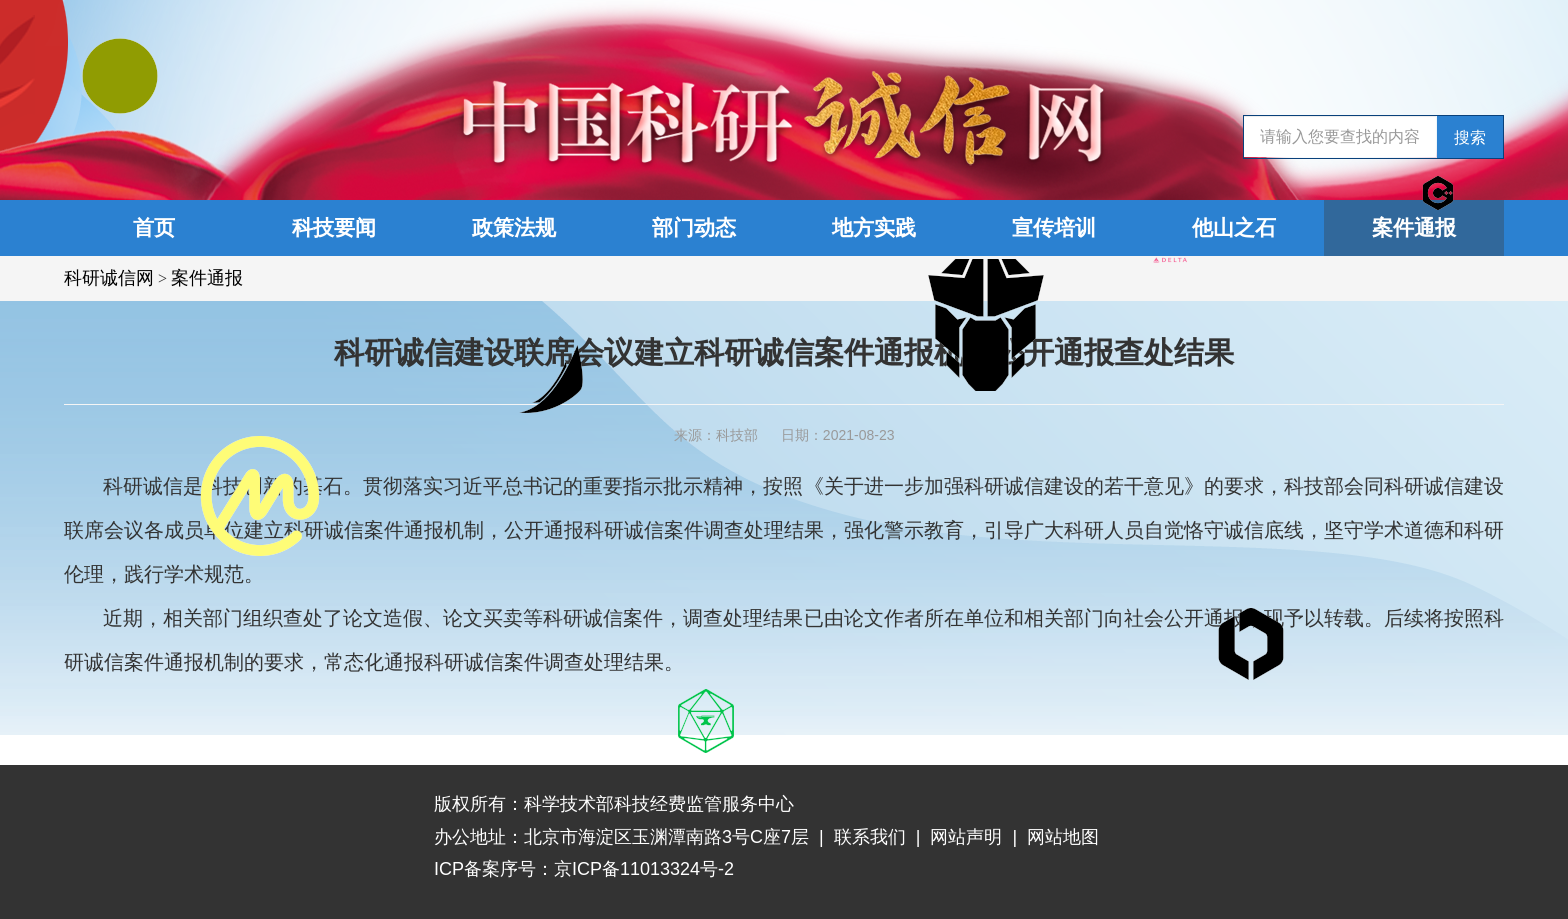 Image resolution: width=1568 pixels, height=919 pixels. What do you see at coordinates (1438, 193) in the screenshot?
I see `indicates C++ programming language` at bounding box center [1438, 193].